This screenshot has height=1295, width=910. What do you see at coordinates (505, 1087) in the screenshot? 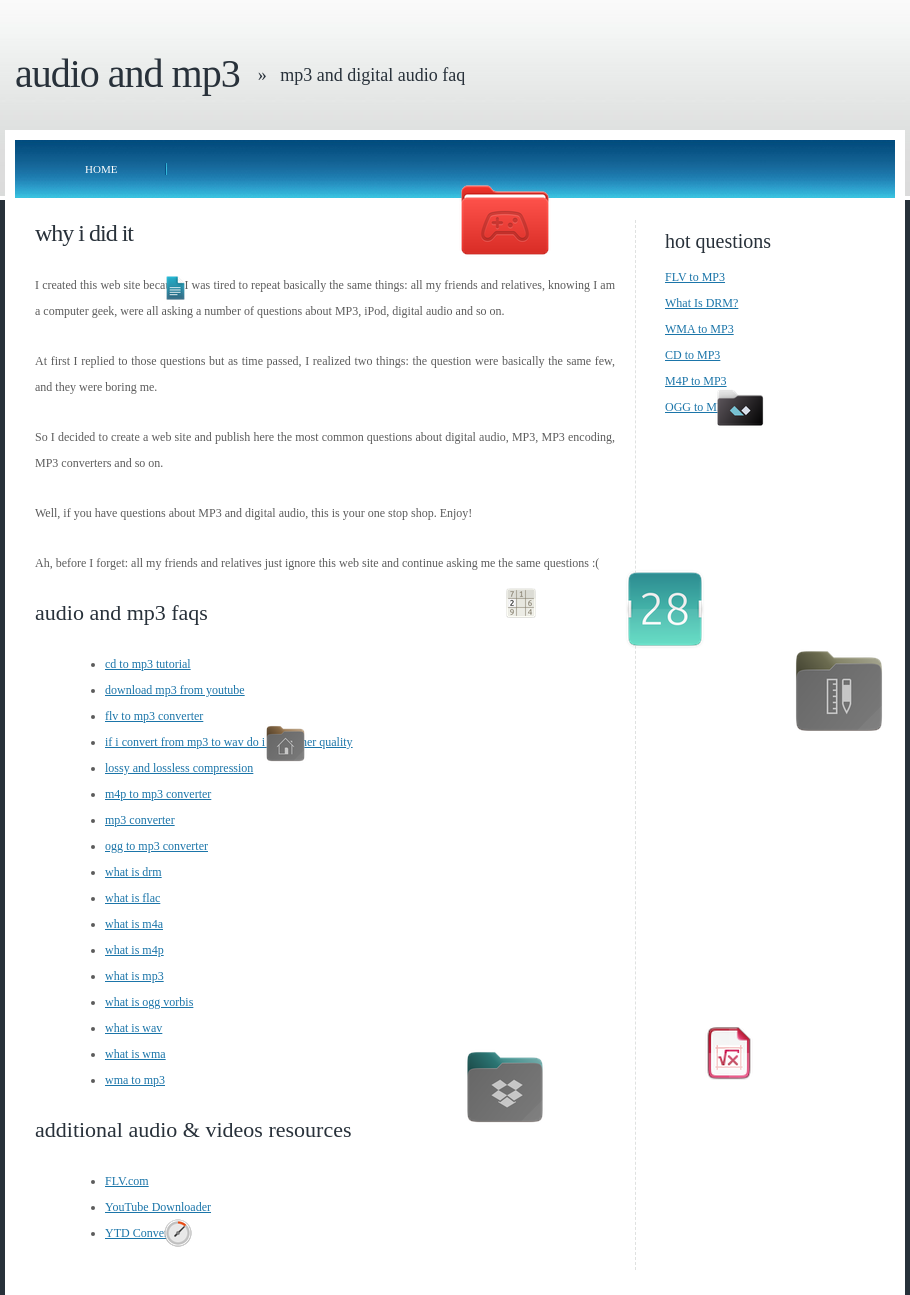
I see `open your Dropbox synced folder` at bounding box center [505, 1087].